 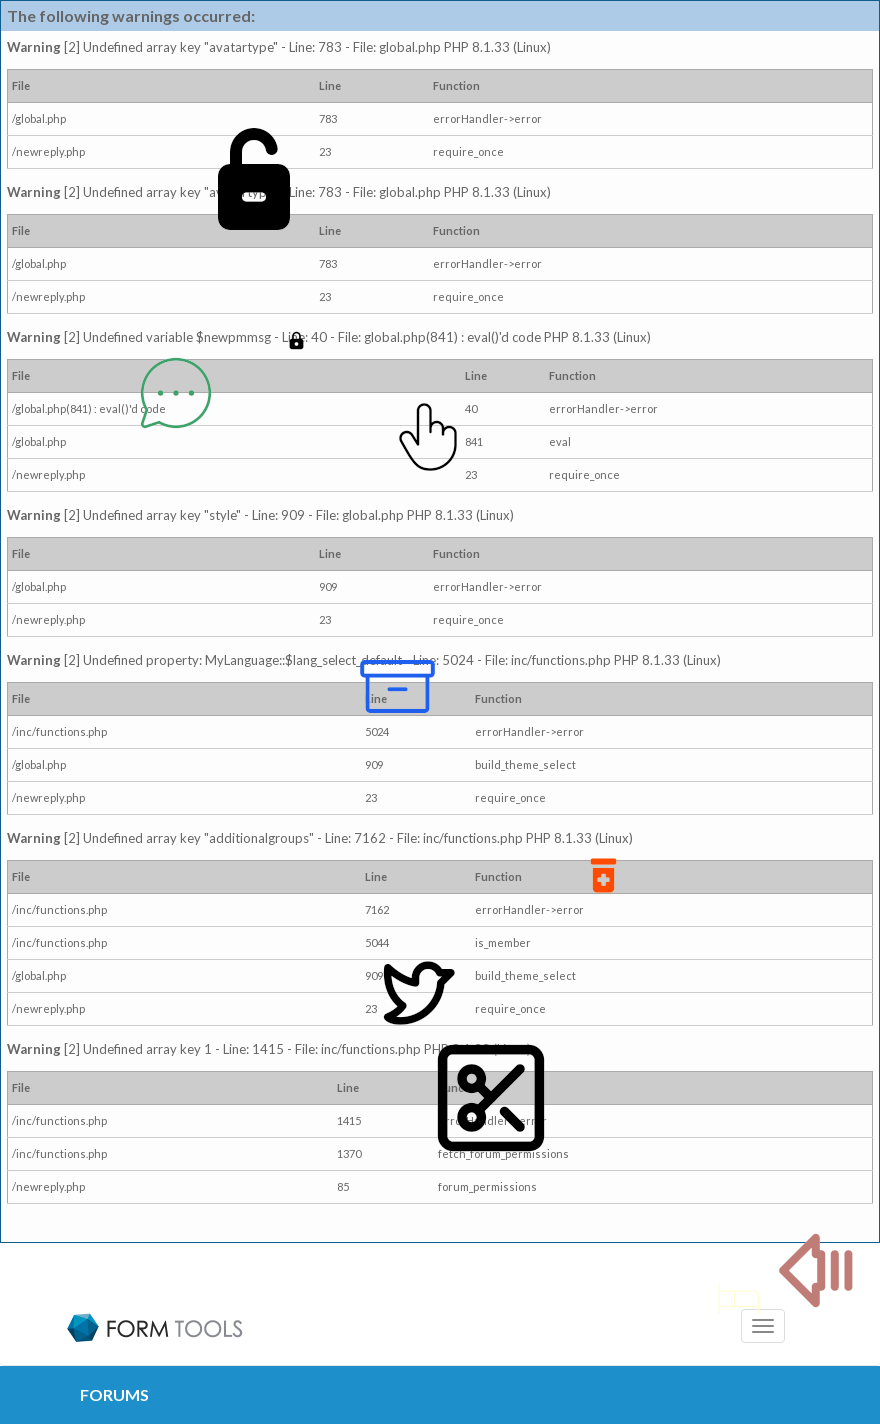 What do you see at coordinates (428, 437) in the screenshot?
I see `tap or click to select an item` at bounding box center [428, 437].